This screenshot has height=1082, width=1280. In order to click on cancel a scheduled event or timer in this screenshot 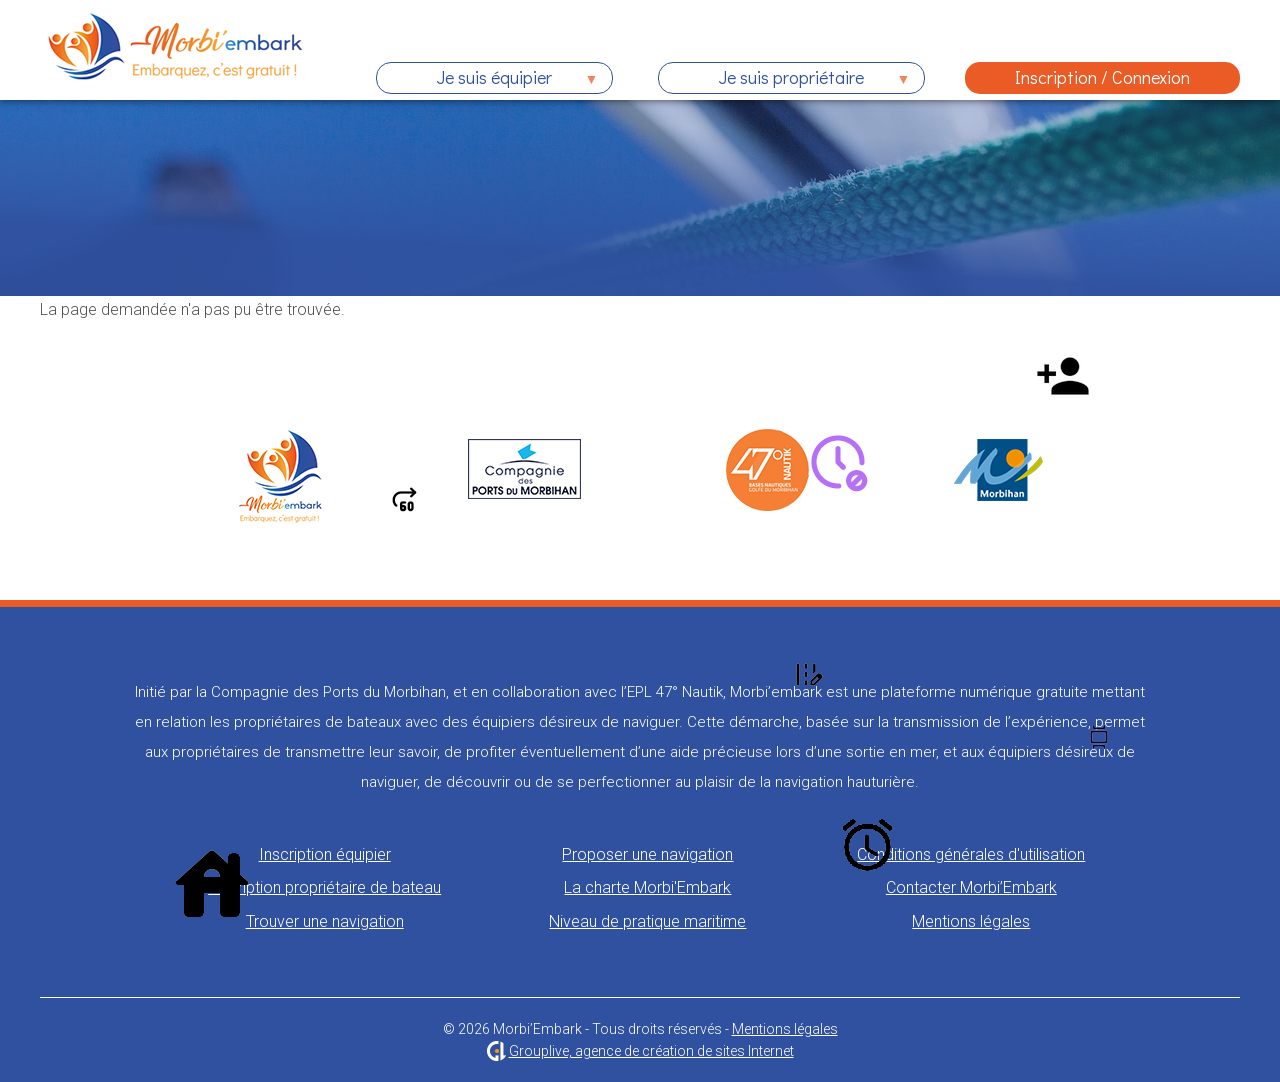, I will do `click(838, 462)`.